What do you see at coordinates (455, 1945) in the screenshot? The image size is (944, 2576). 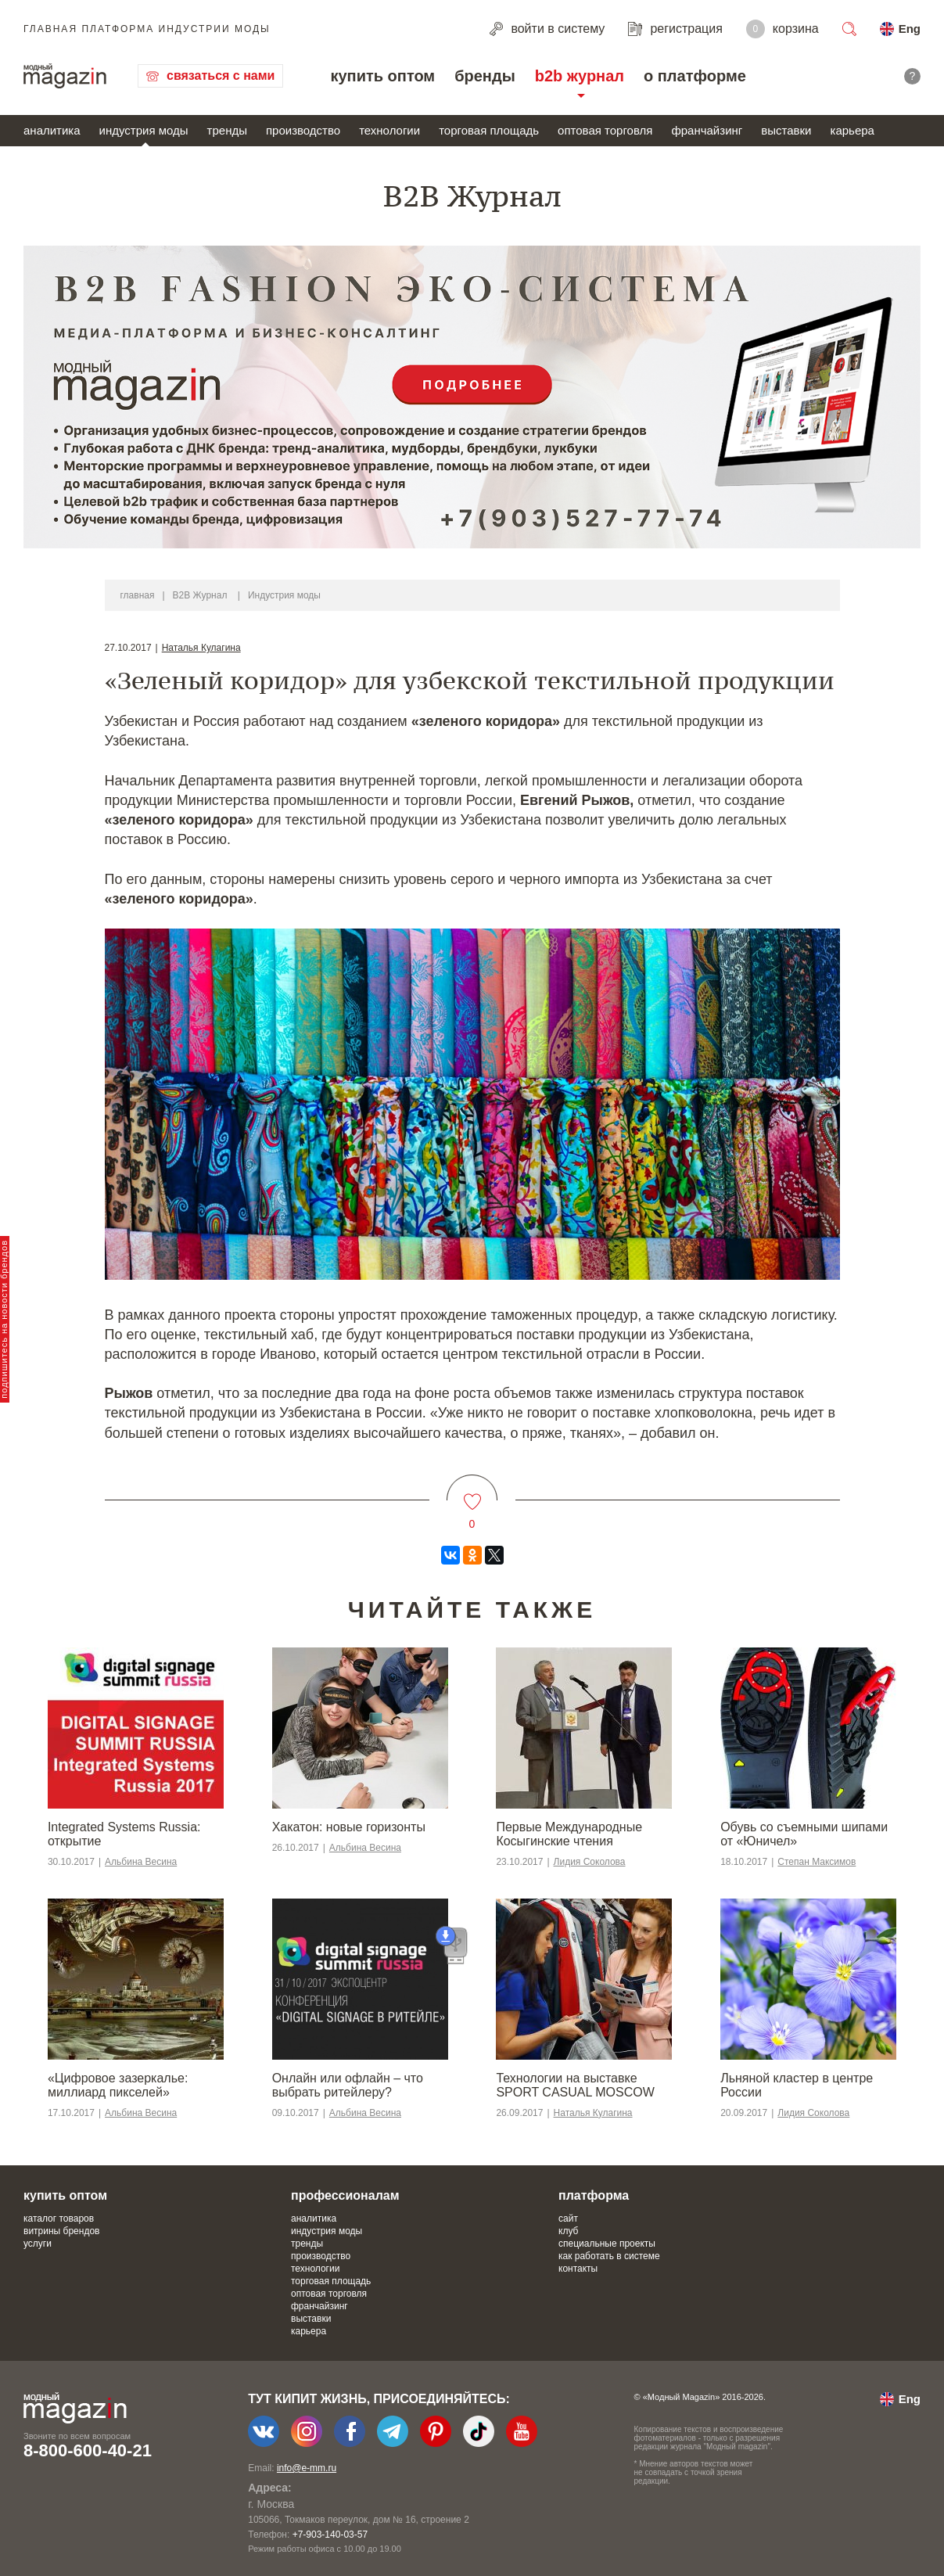 I see `create a bootable USB drive` at bounding box center [455, 1945].